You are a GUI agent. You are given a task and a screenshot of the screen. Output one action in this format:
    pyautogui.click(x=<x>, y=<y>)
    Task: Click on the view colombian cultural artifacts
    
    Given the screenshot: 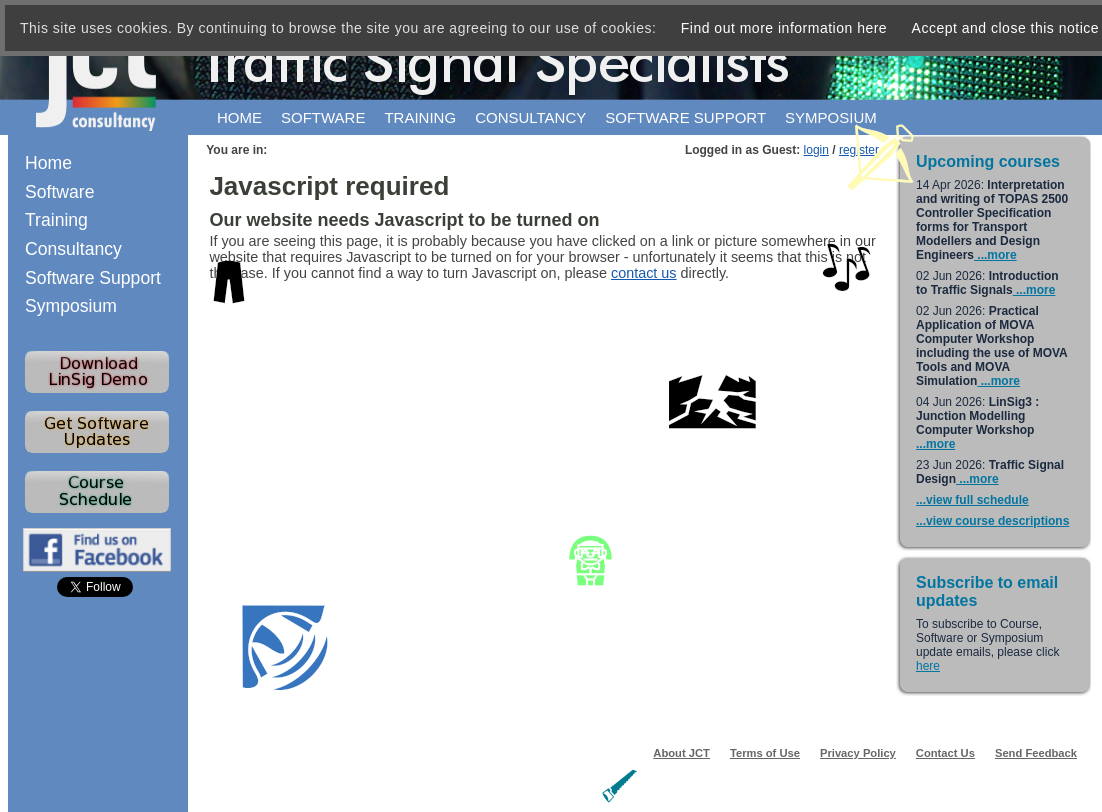 What is the action you would take?
    pyautogui.click(x=590, y=560)
    